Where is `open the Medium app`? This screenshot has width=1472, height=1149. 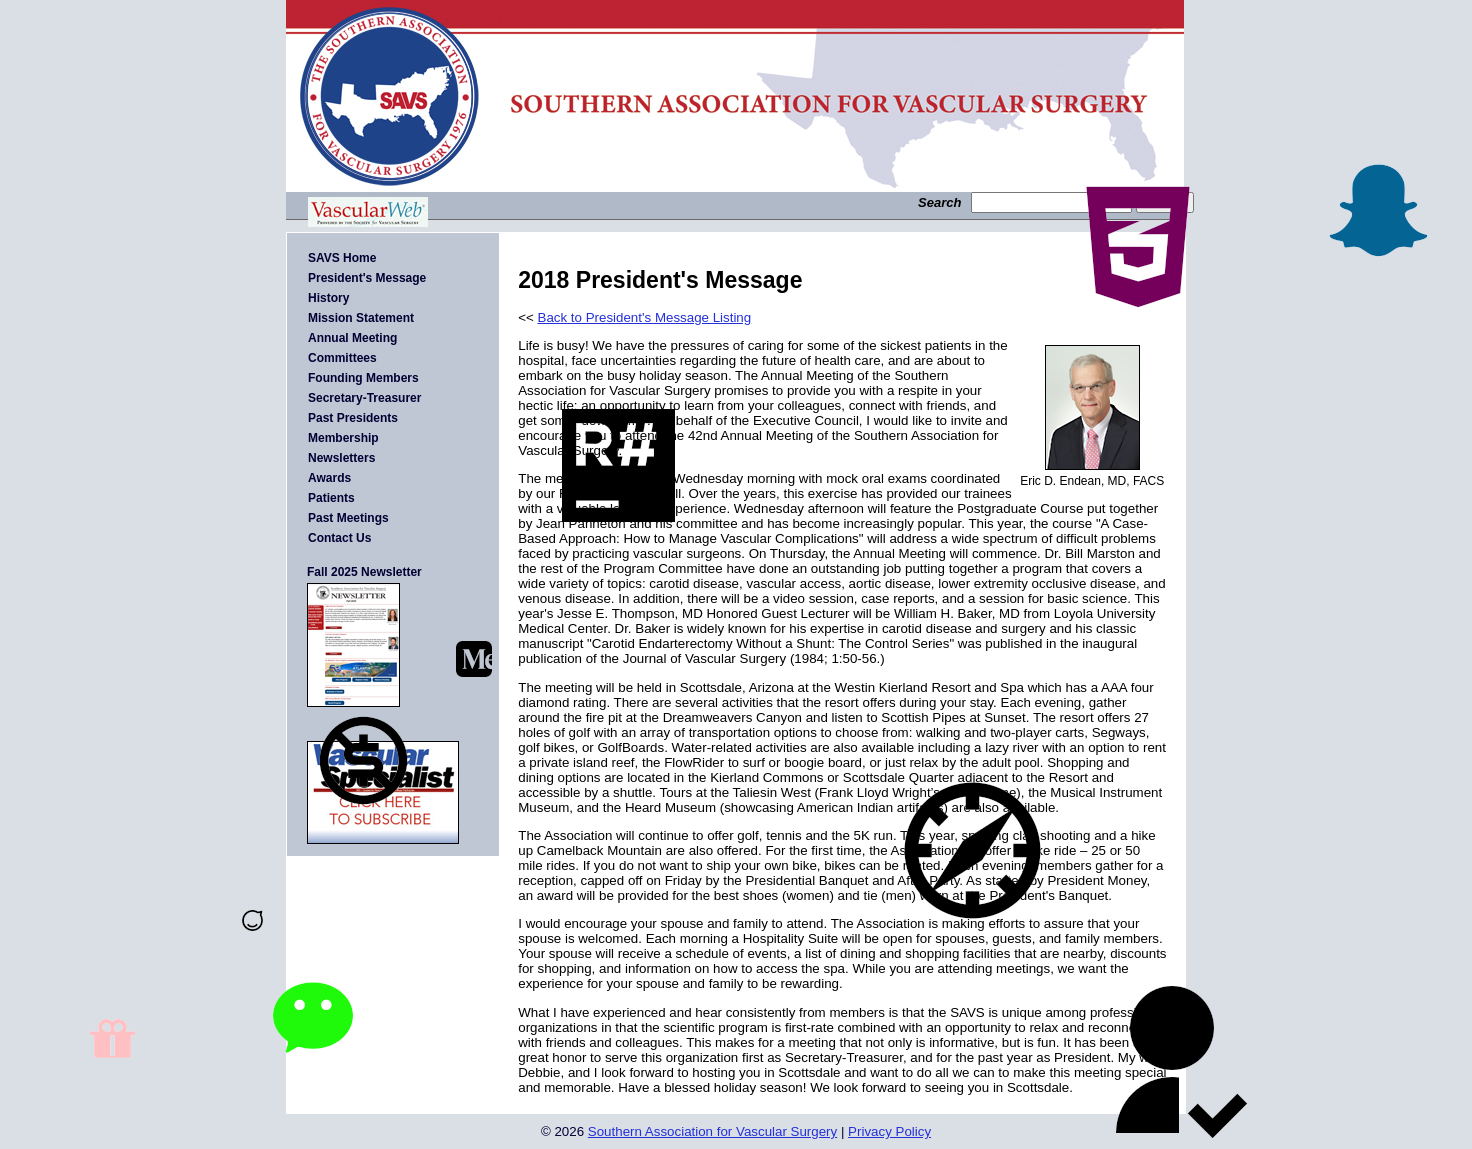
open the Medium app is located at coordinates (474, 659).